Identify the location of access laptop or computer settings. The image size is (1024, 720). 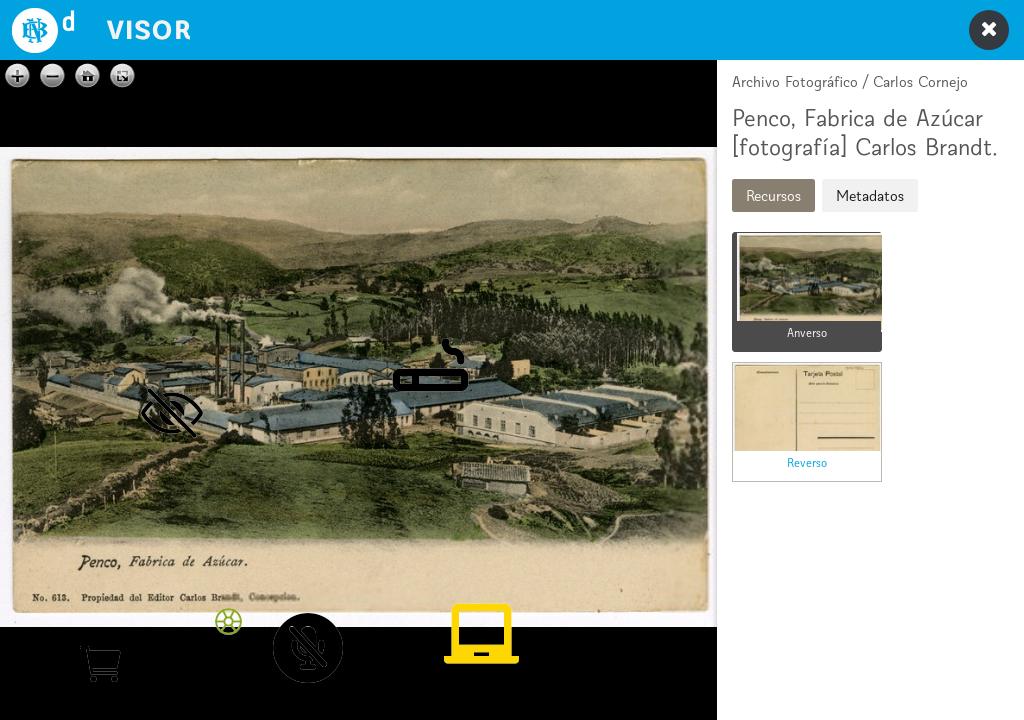
(481, 633).